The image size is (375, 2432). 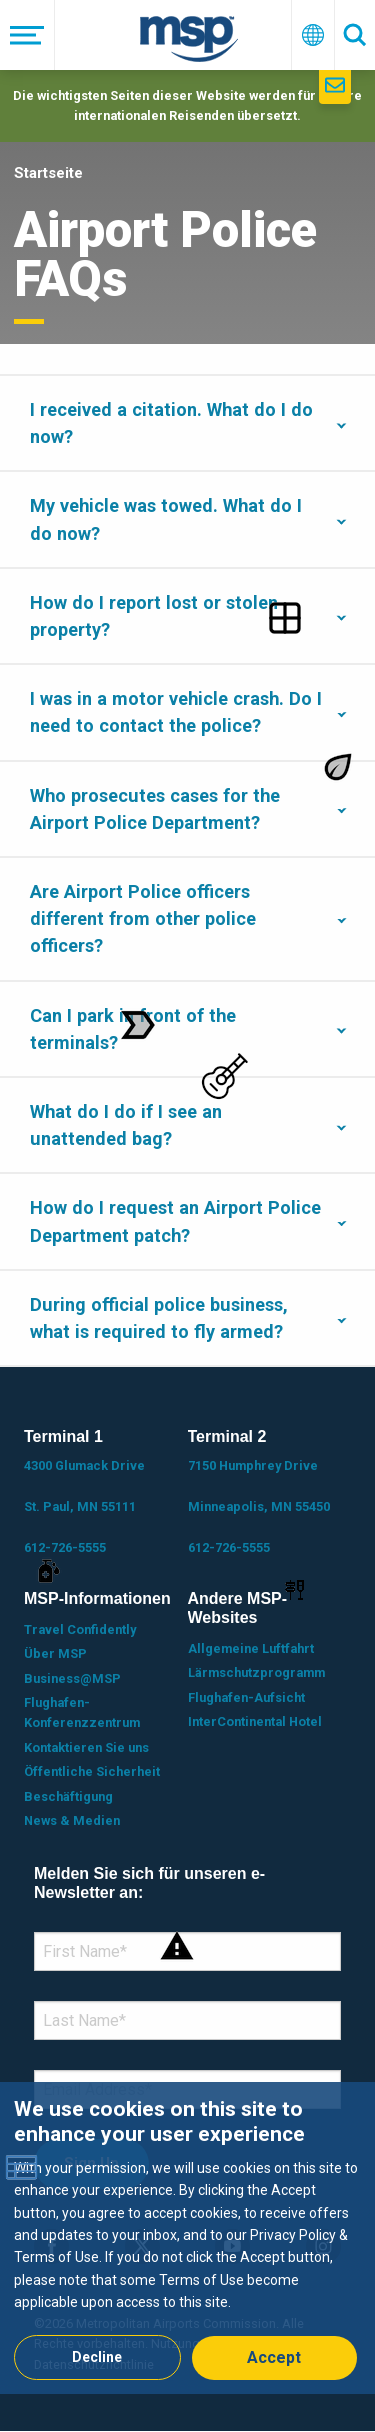 What do you see at coordinates (48, 1571) in the screenshot?
I see `access hand sanitizer station information` at bounding box center [48, 1571].